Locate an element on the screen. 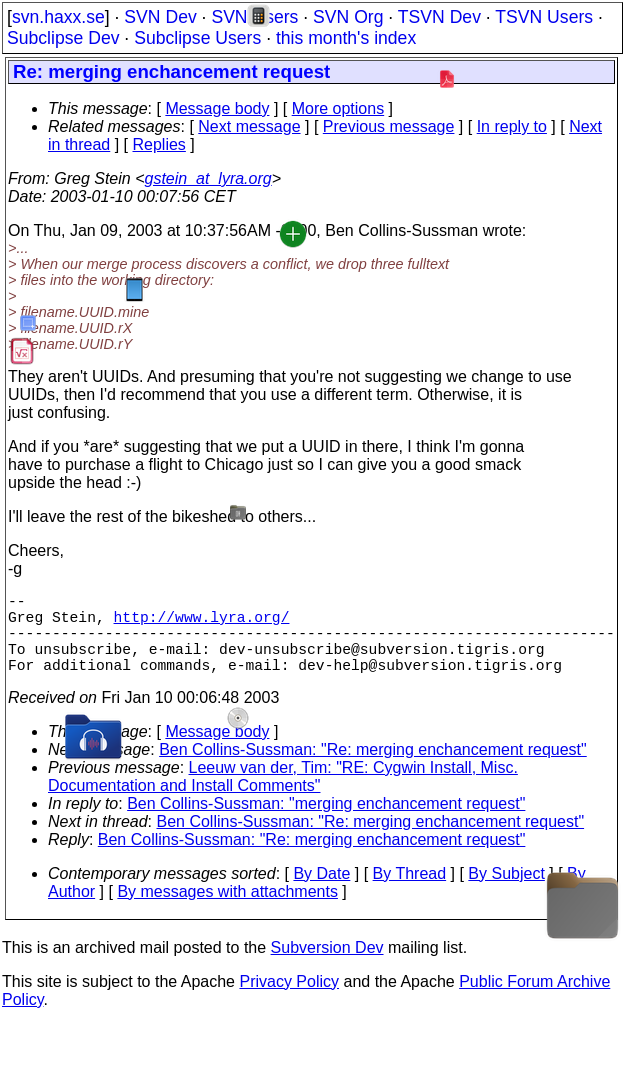 This screenshot has height=1084, width=625. take a screenshot is located at coordinates (28, 323).